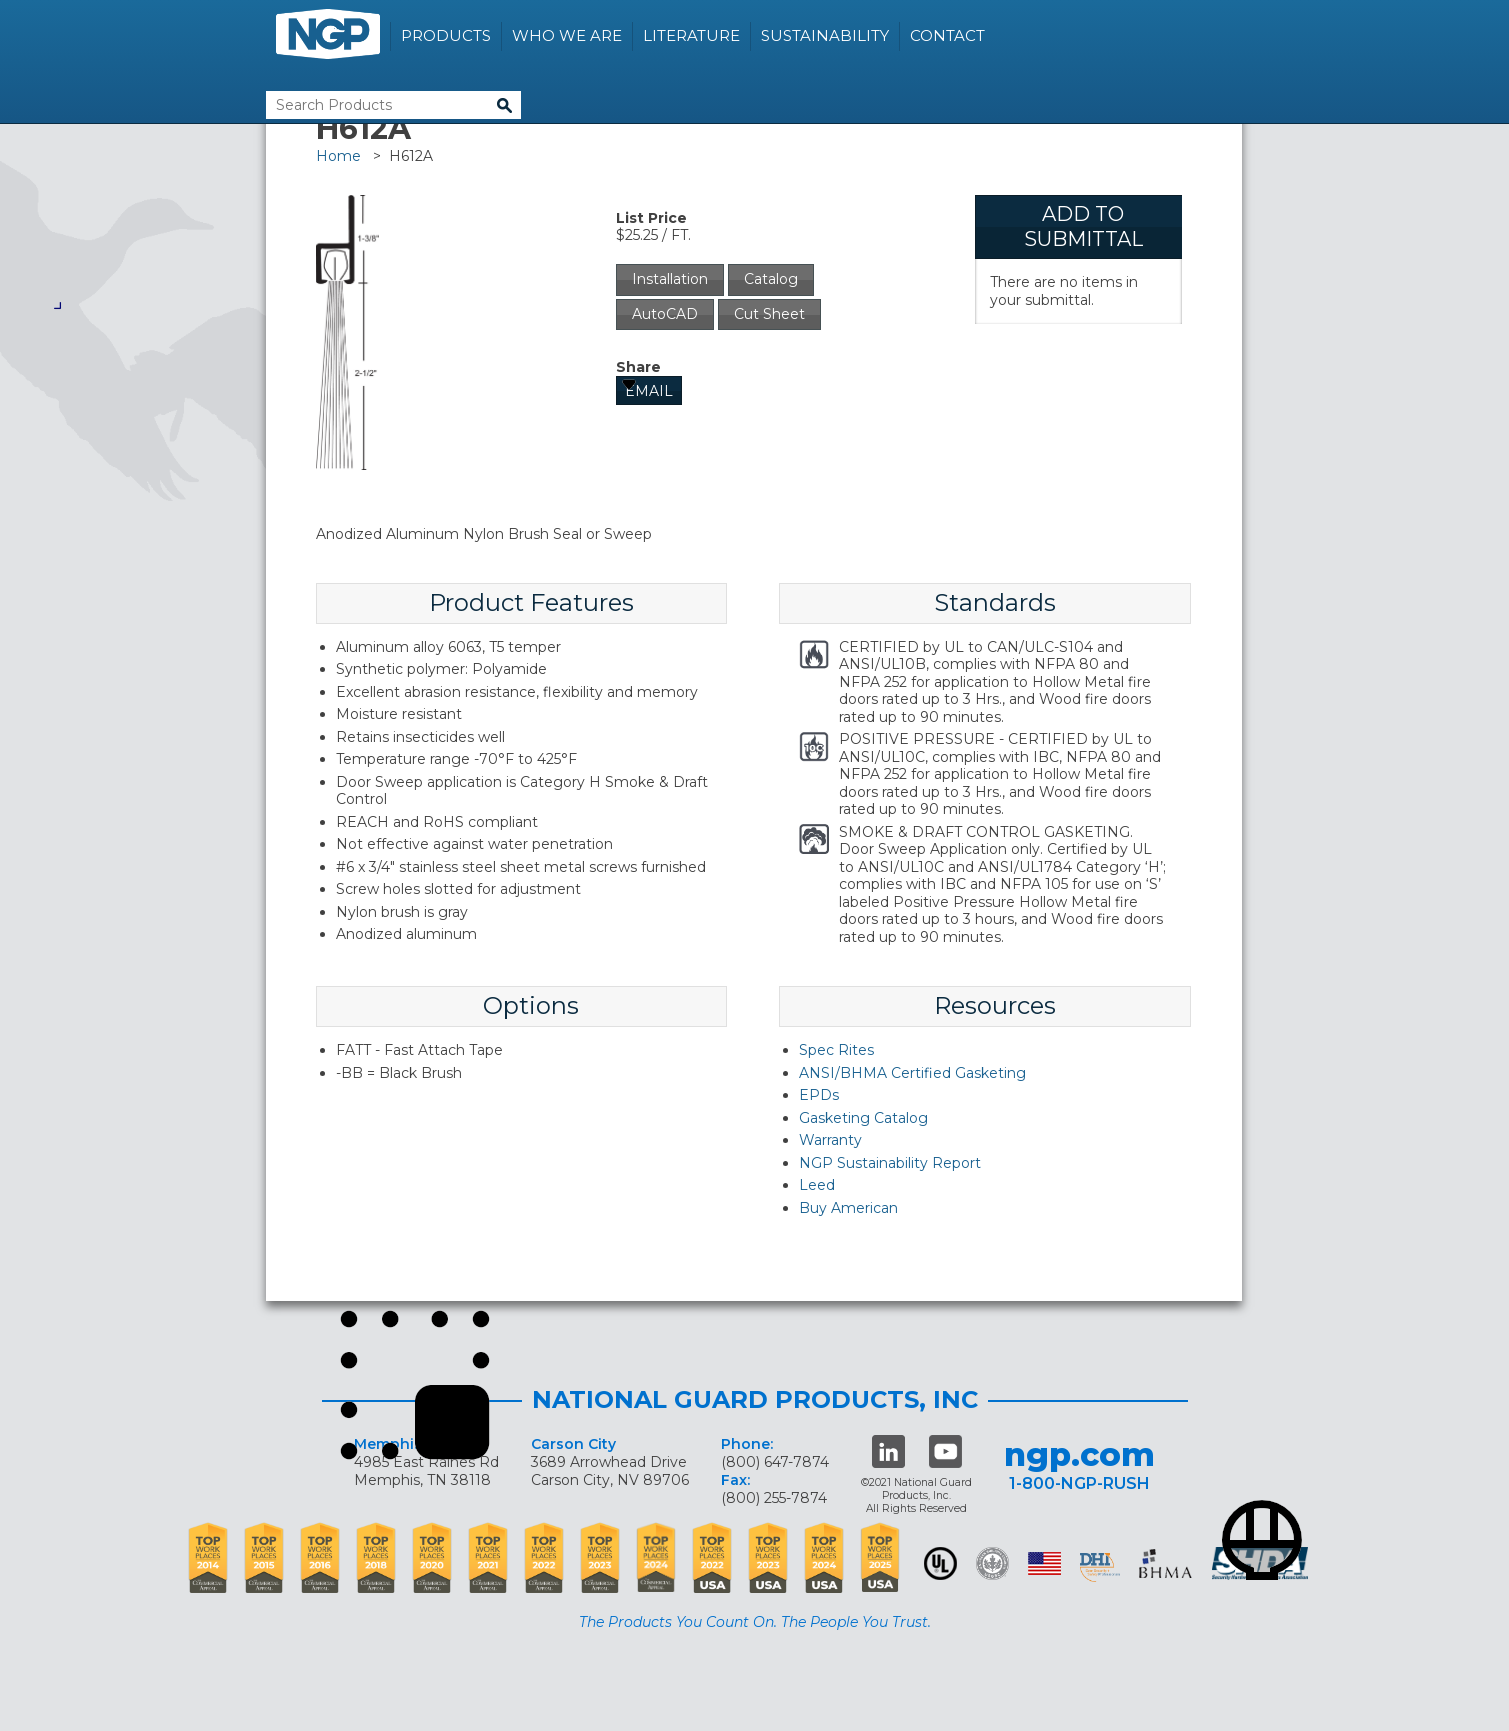 This screenshot has height=1731, width=1509. Describe the element at coordinates (57, 305) in the screenshot. I see `navigate to the bottom-right section` at that location.